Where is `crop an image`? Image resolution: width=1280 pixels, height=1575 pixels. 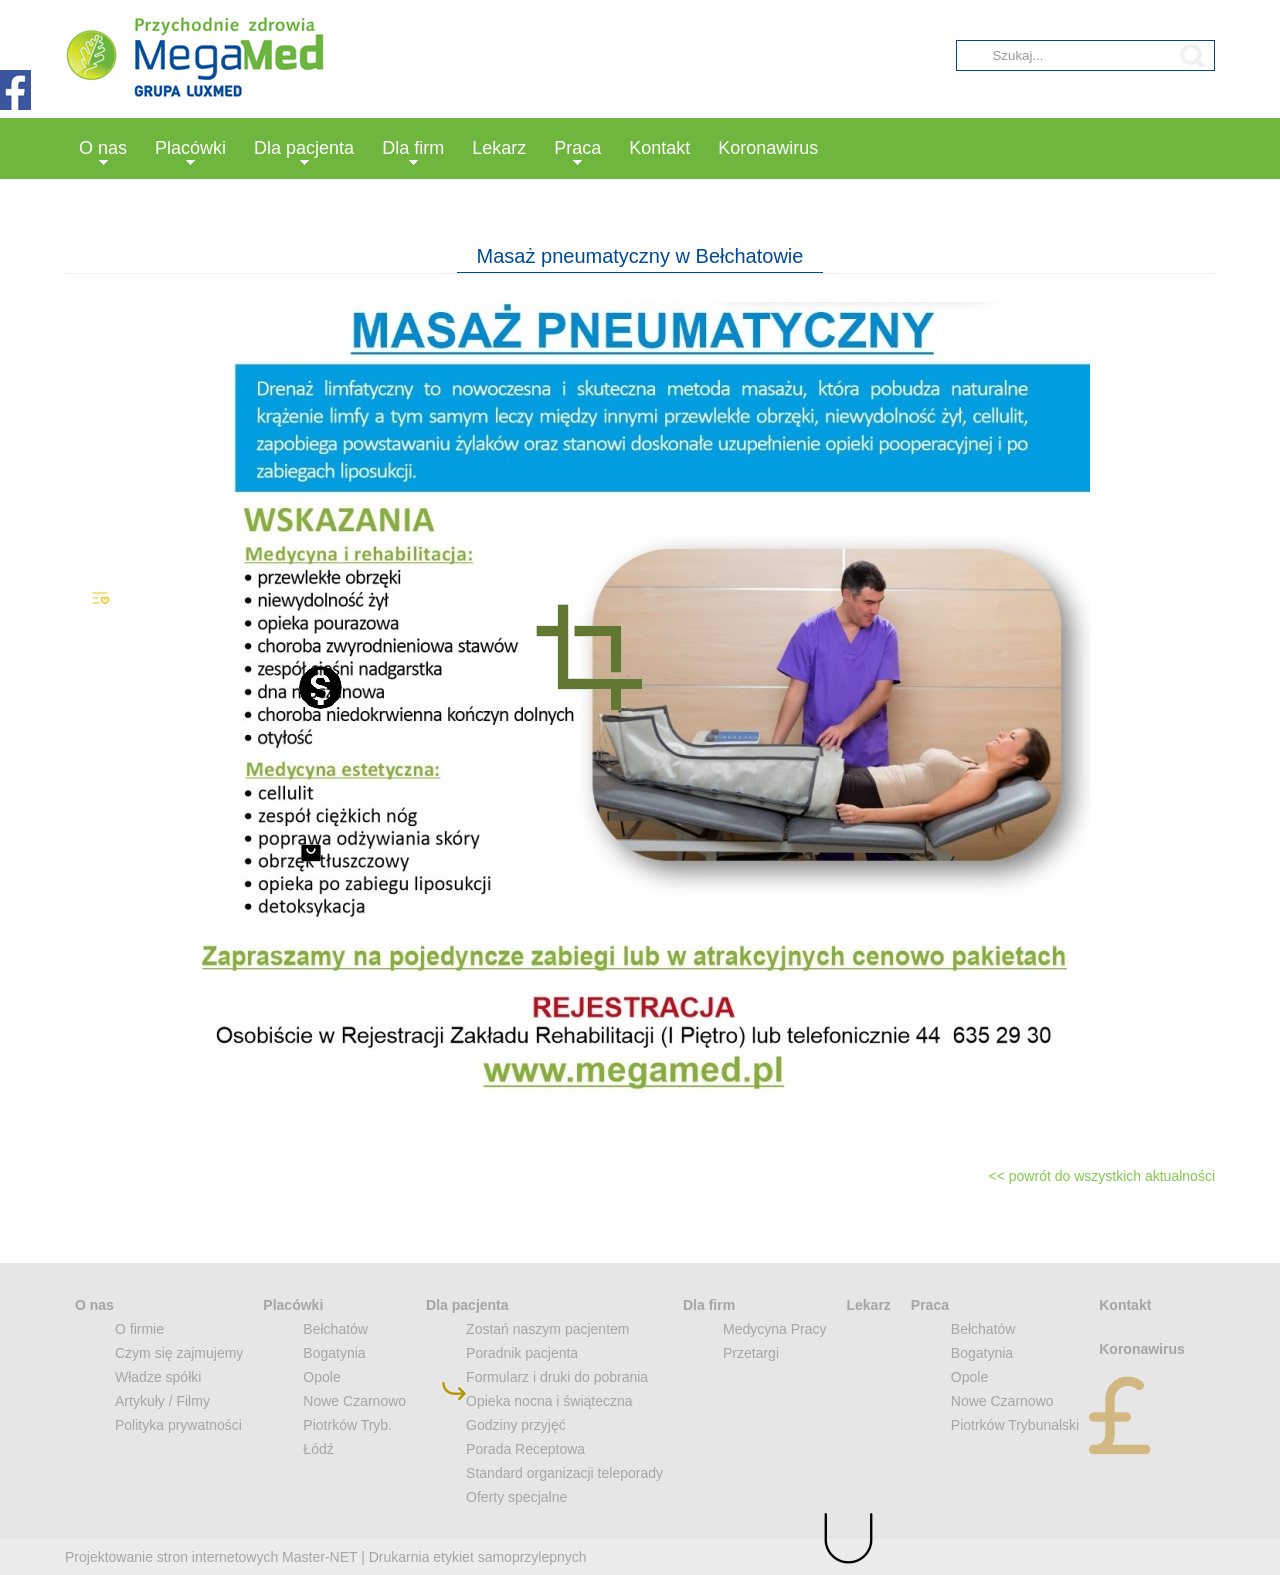 crop an image is located at coordinates (589, 657).